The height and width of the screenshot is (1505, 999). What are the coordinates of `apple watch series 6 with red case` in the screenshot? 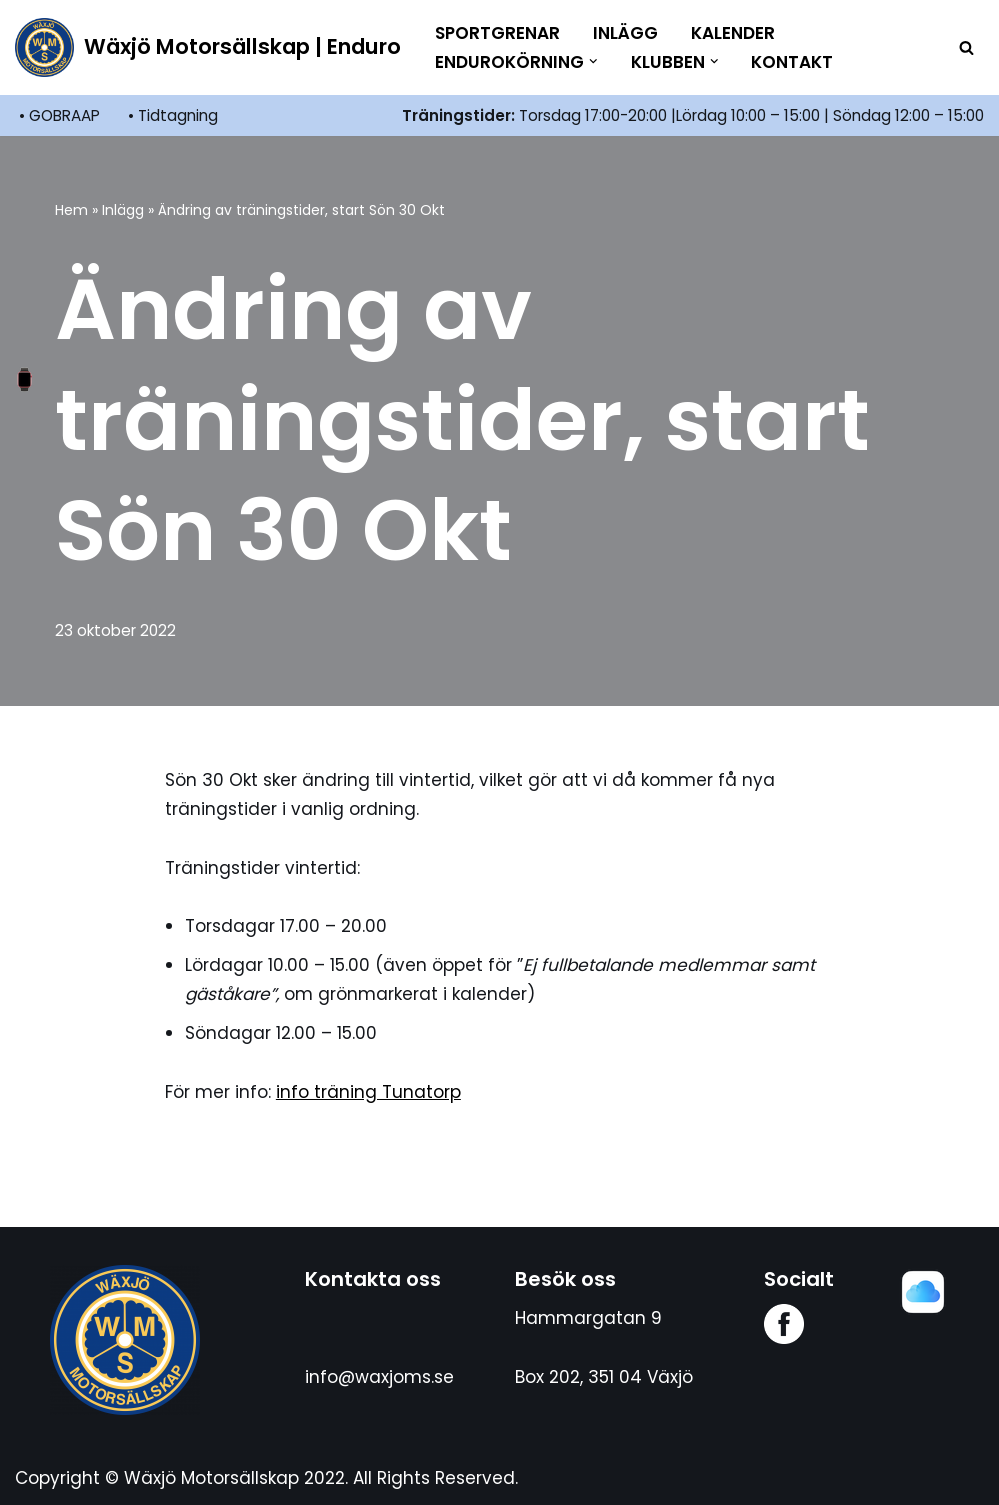 It's located at (24, 379).